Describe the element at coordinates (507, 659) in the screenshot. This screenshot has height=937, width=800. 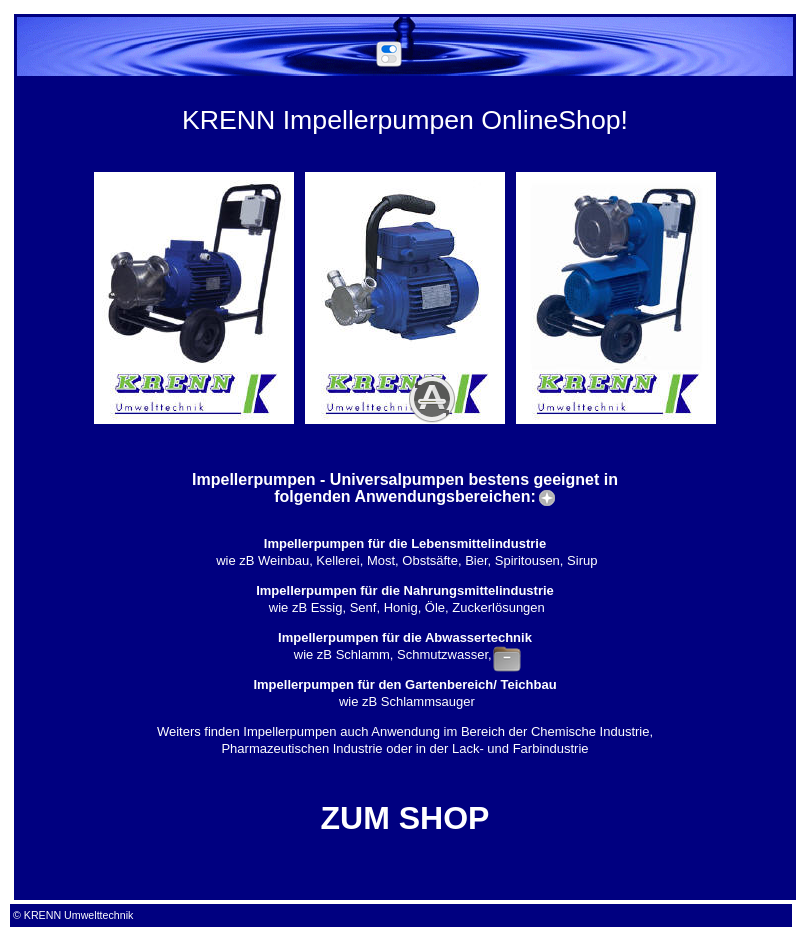
I see `open the file manager application` at that location.